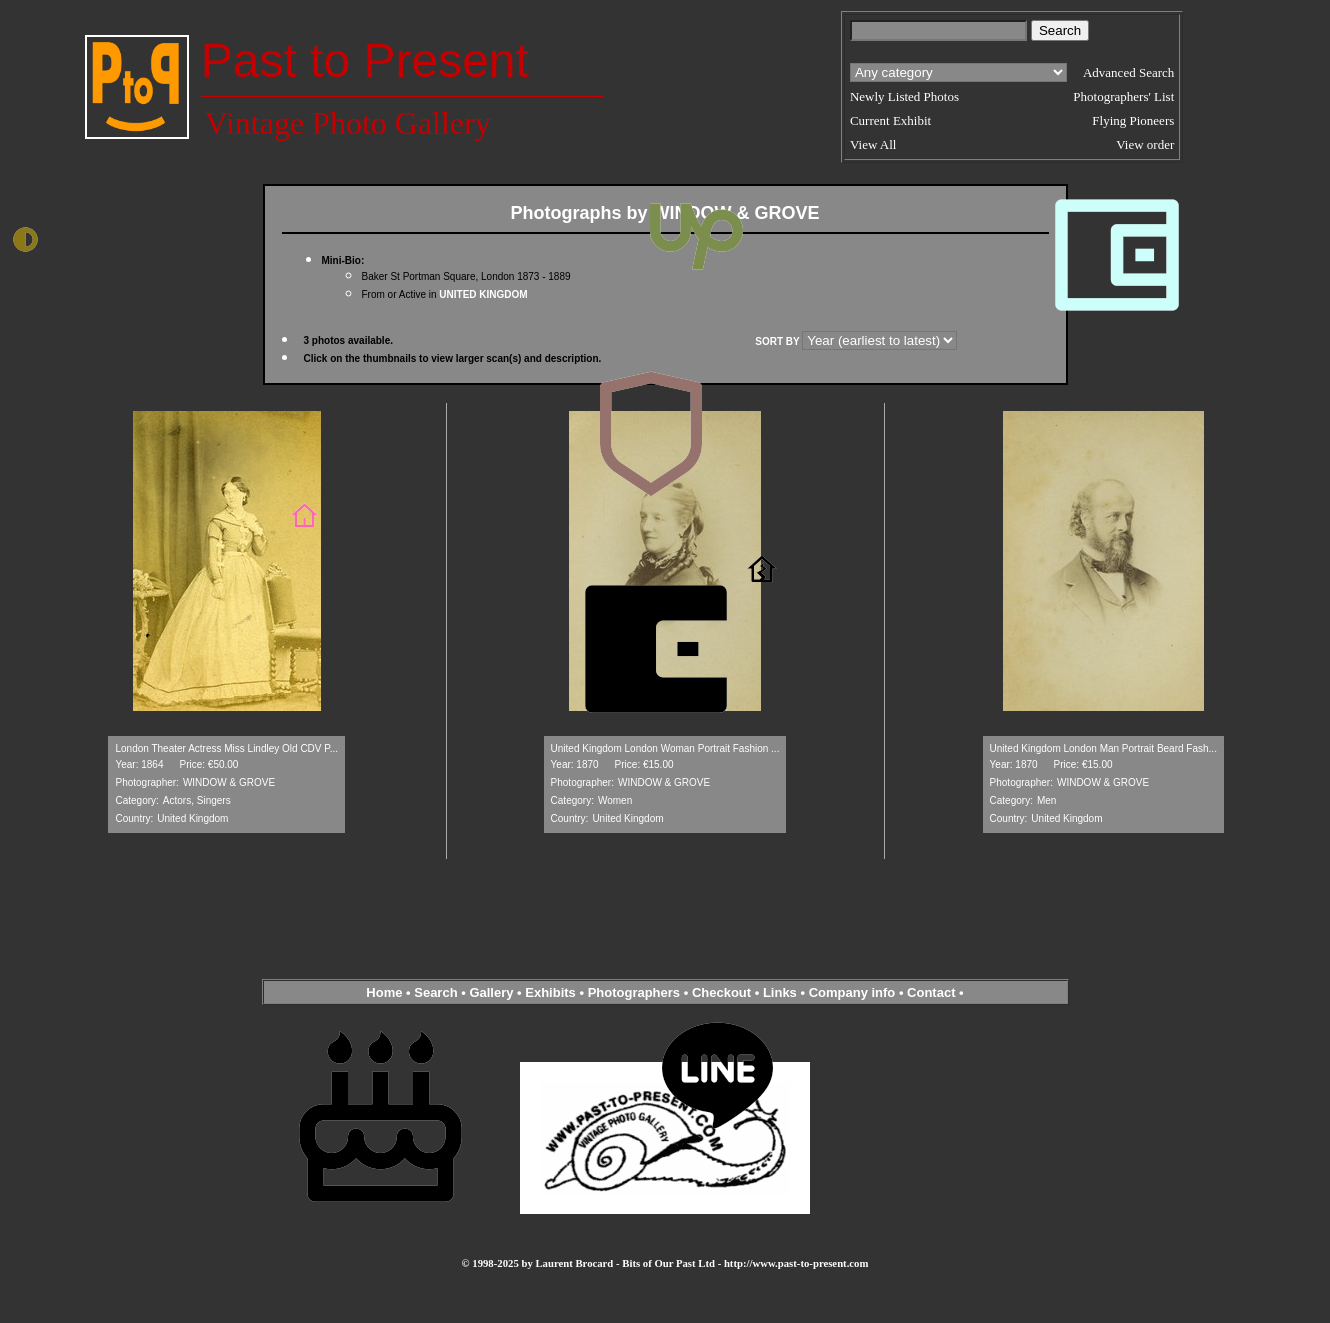  I want to click on access your wallet or payment methods, so click(1117, 255).